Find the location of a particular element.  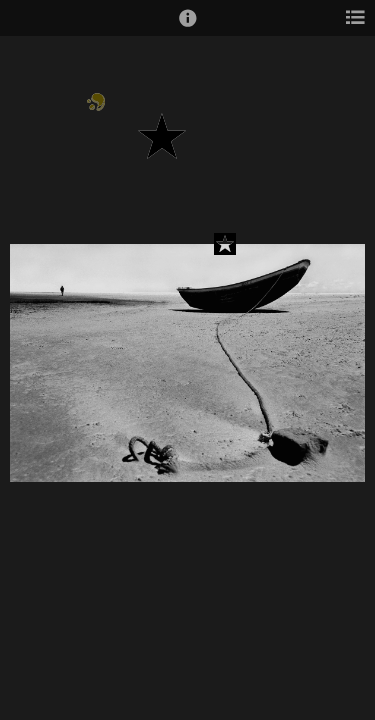

link to Coveralls code coverage service is located at coordinates (225, 244).